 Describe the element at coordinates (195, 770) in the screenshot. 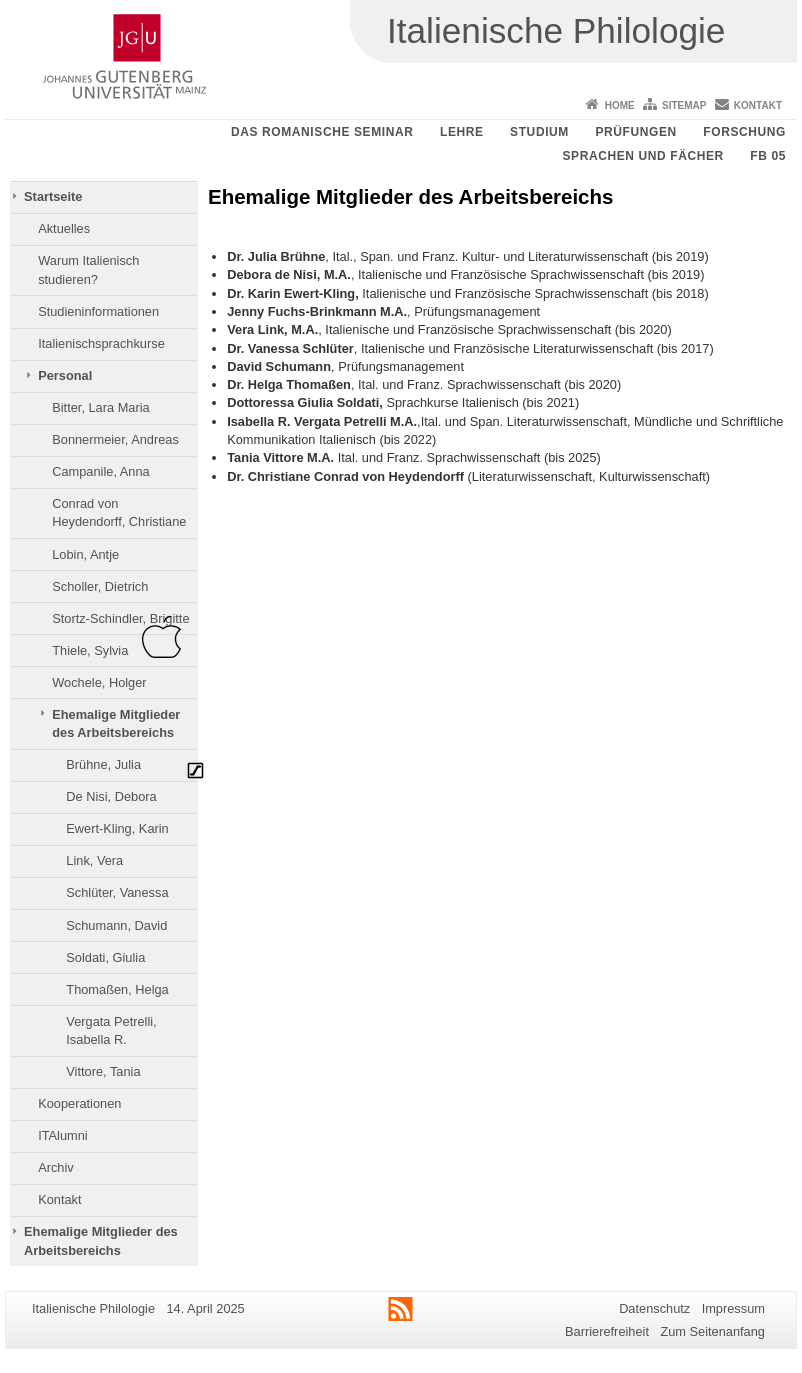

I see `indicates escalator location in a building or transit station` at that location.